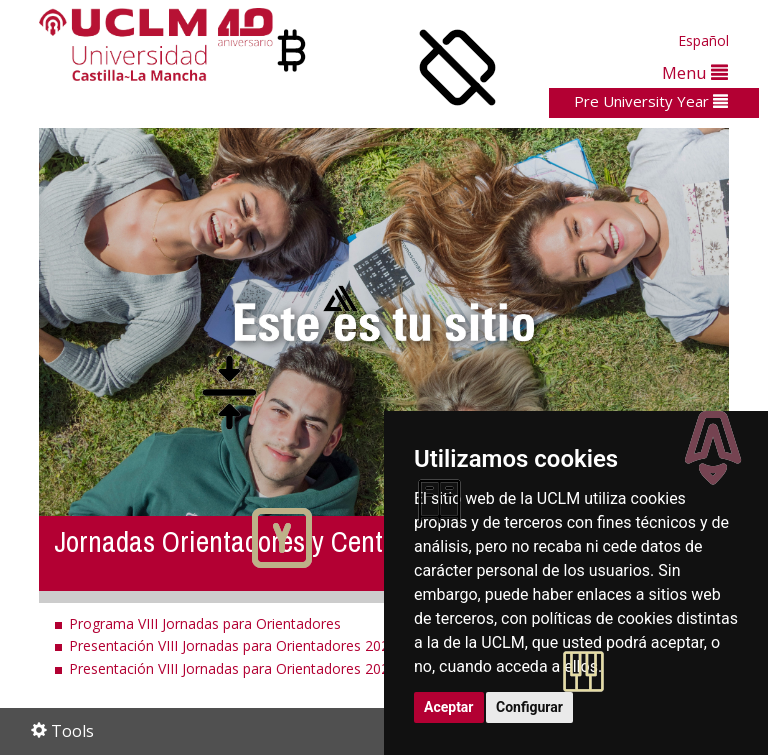  I want to click on indicates a keyboard key or shortcut for the letter Y, so click(282, 538).